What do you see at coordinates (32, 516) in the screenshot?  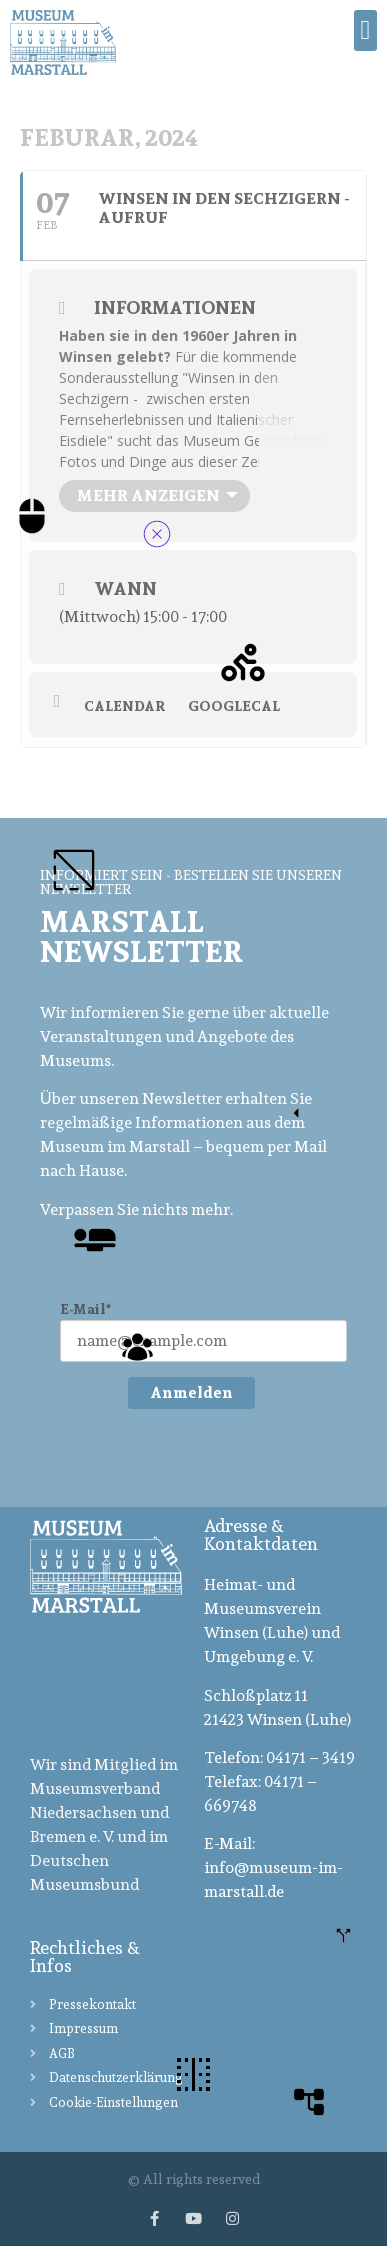 I see `mouse settings or preferences` at bounding box center [32, 516].